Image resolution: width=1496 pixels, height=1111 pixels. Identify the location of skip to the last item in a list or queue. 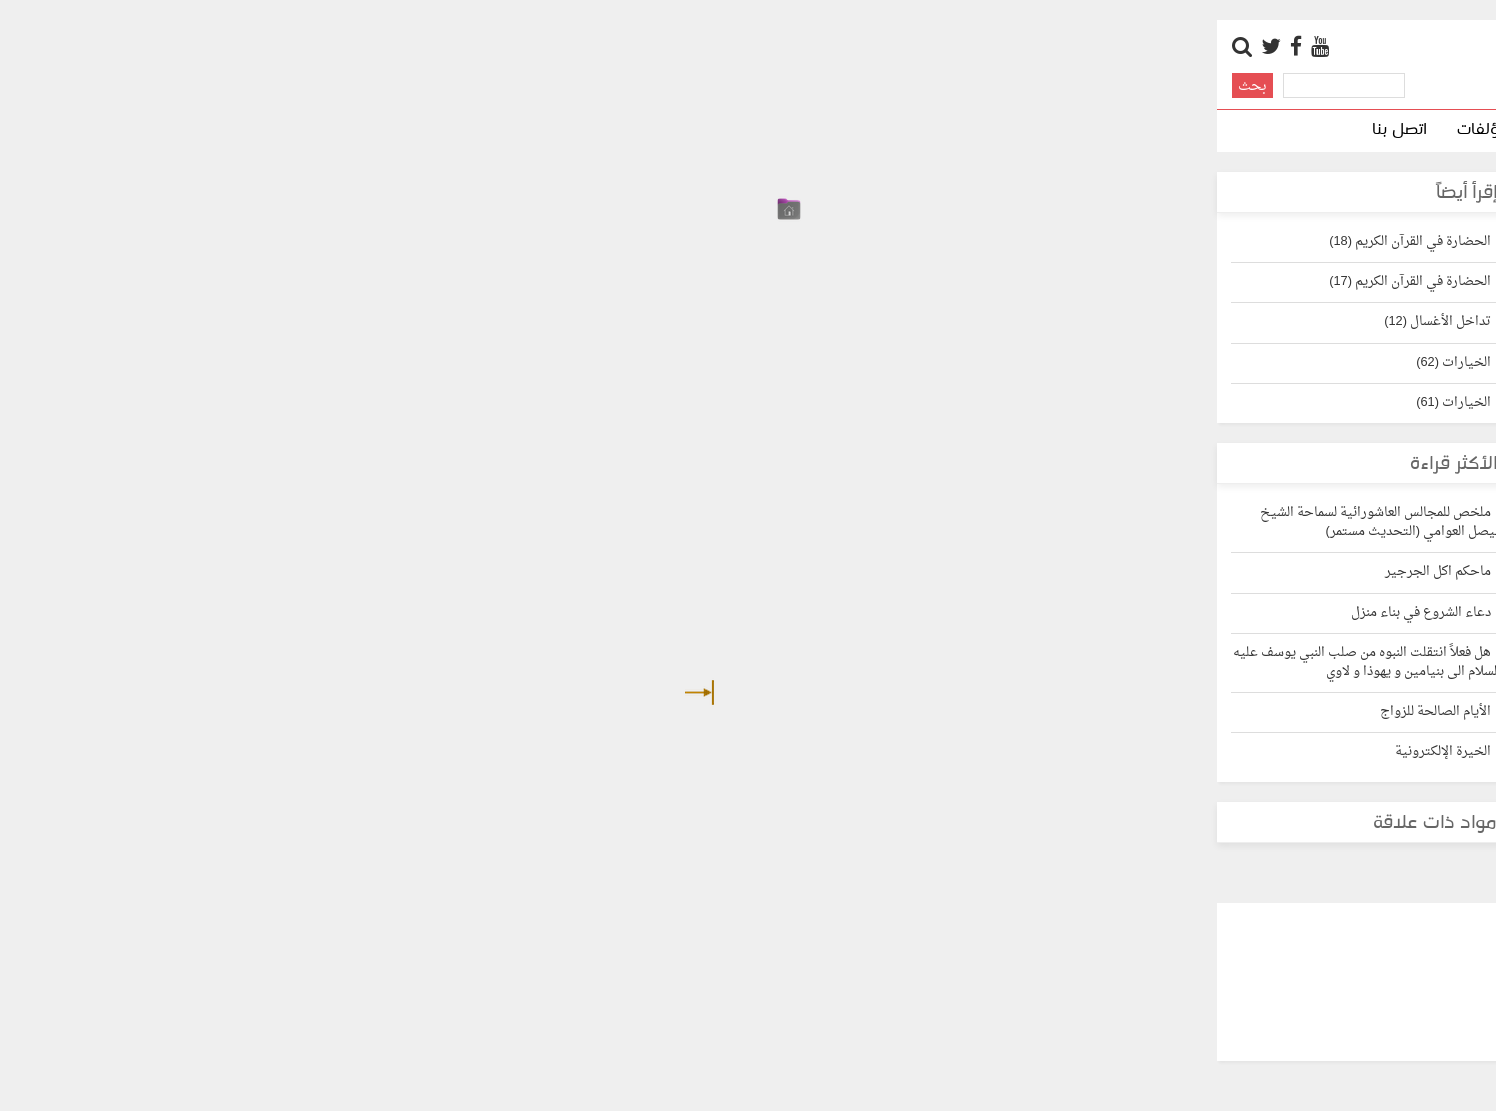
(699, 692).